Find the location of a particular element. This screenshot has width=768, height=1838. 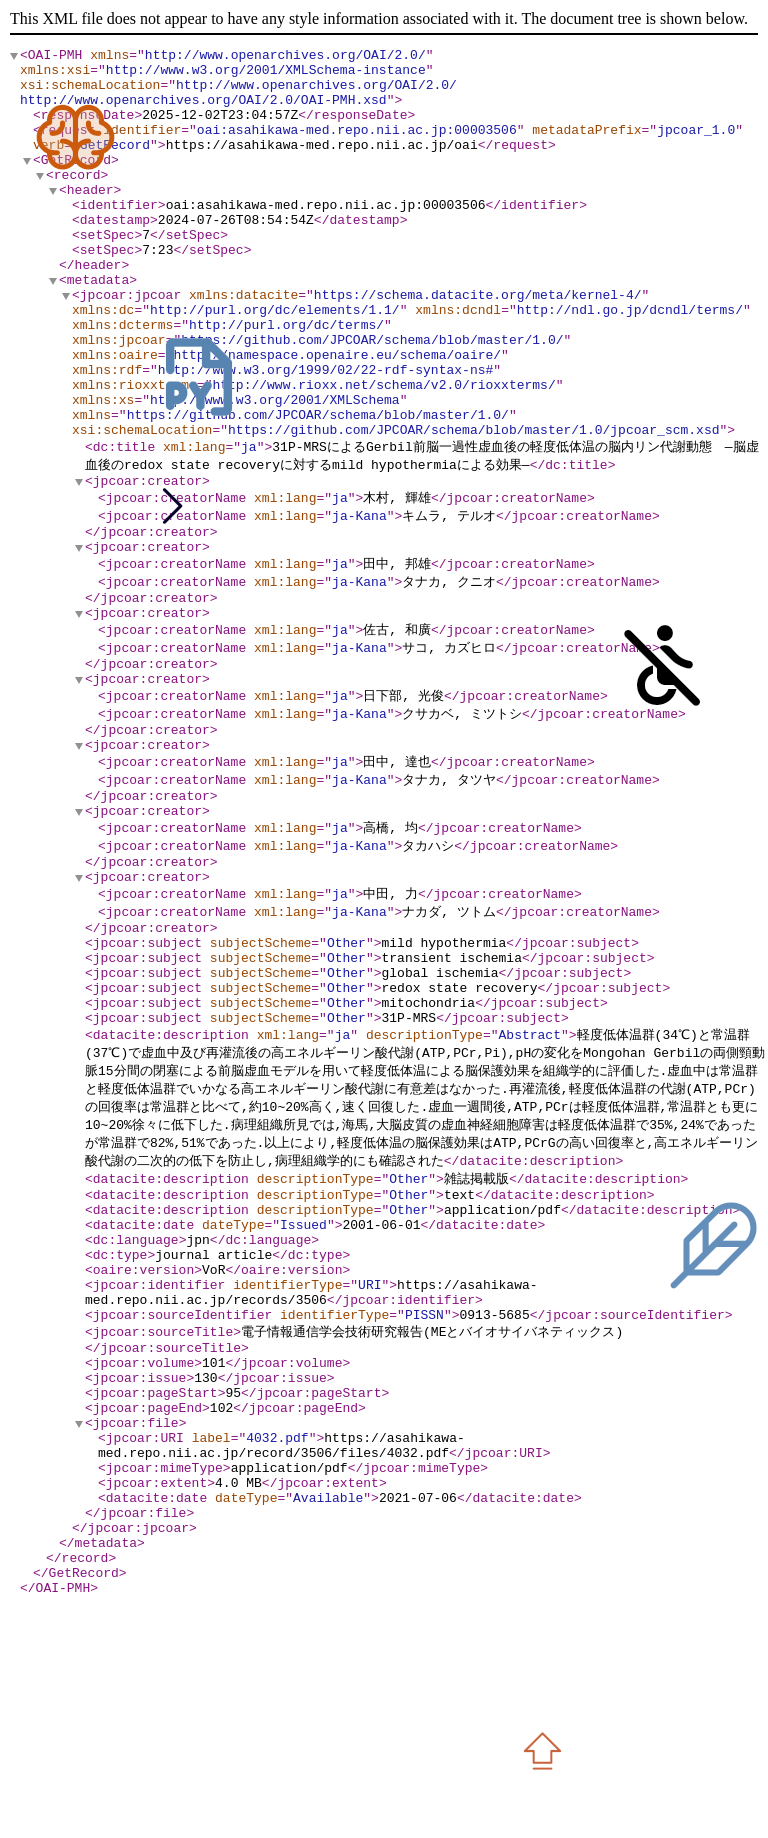

open a python file is located at coordinates (199, 377).